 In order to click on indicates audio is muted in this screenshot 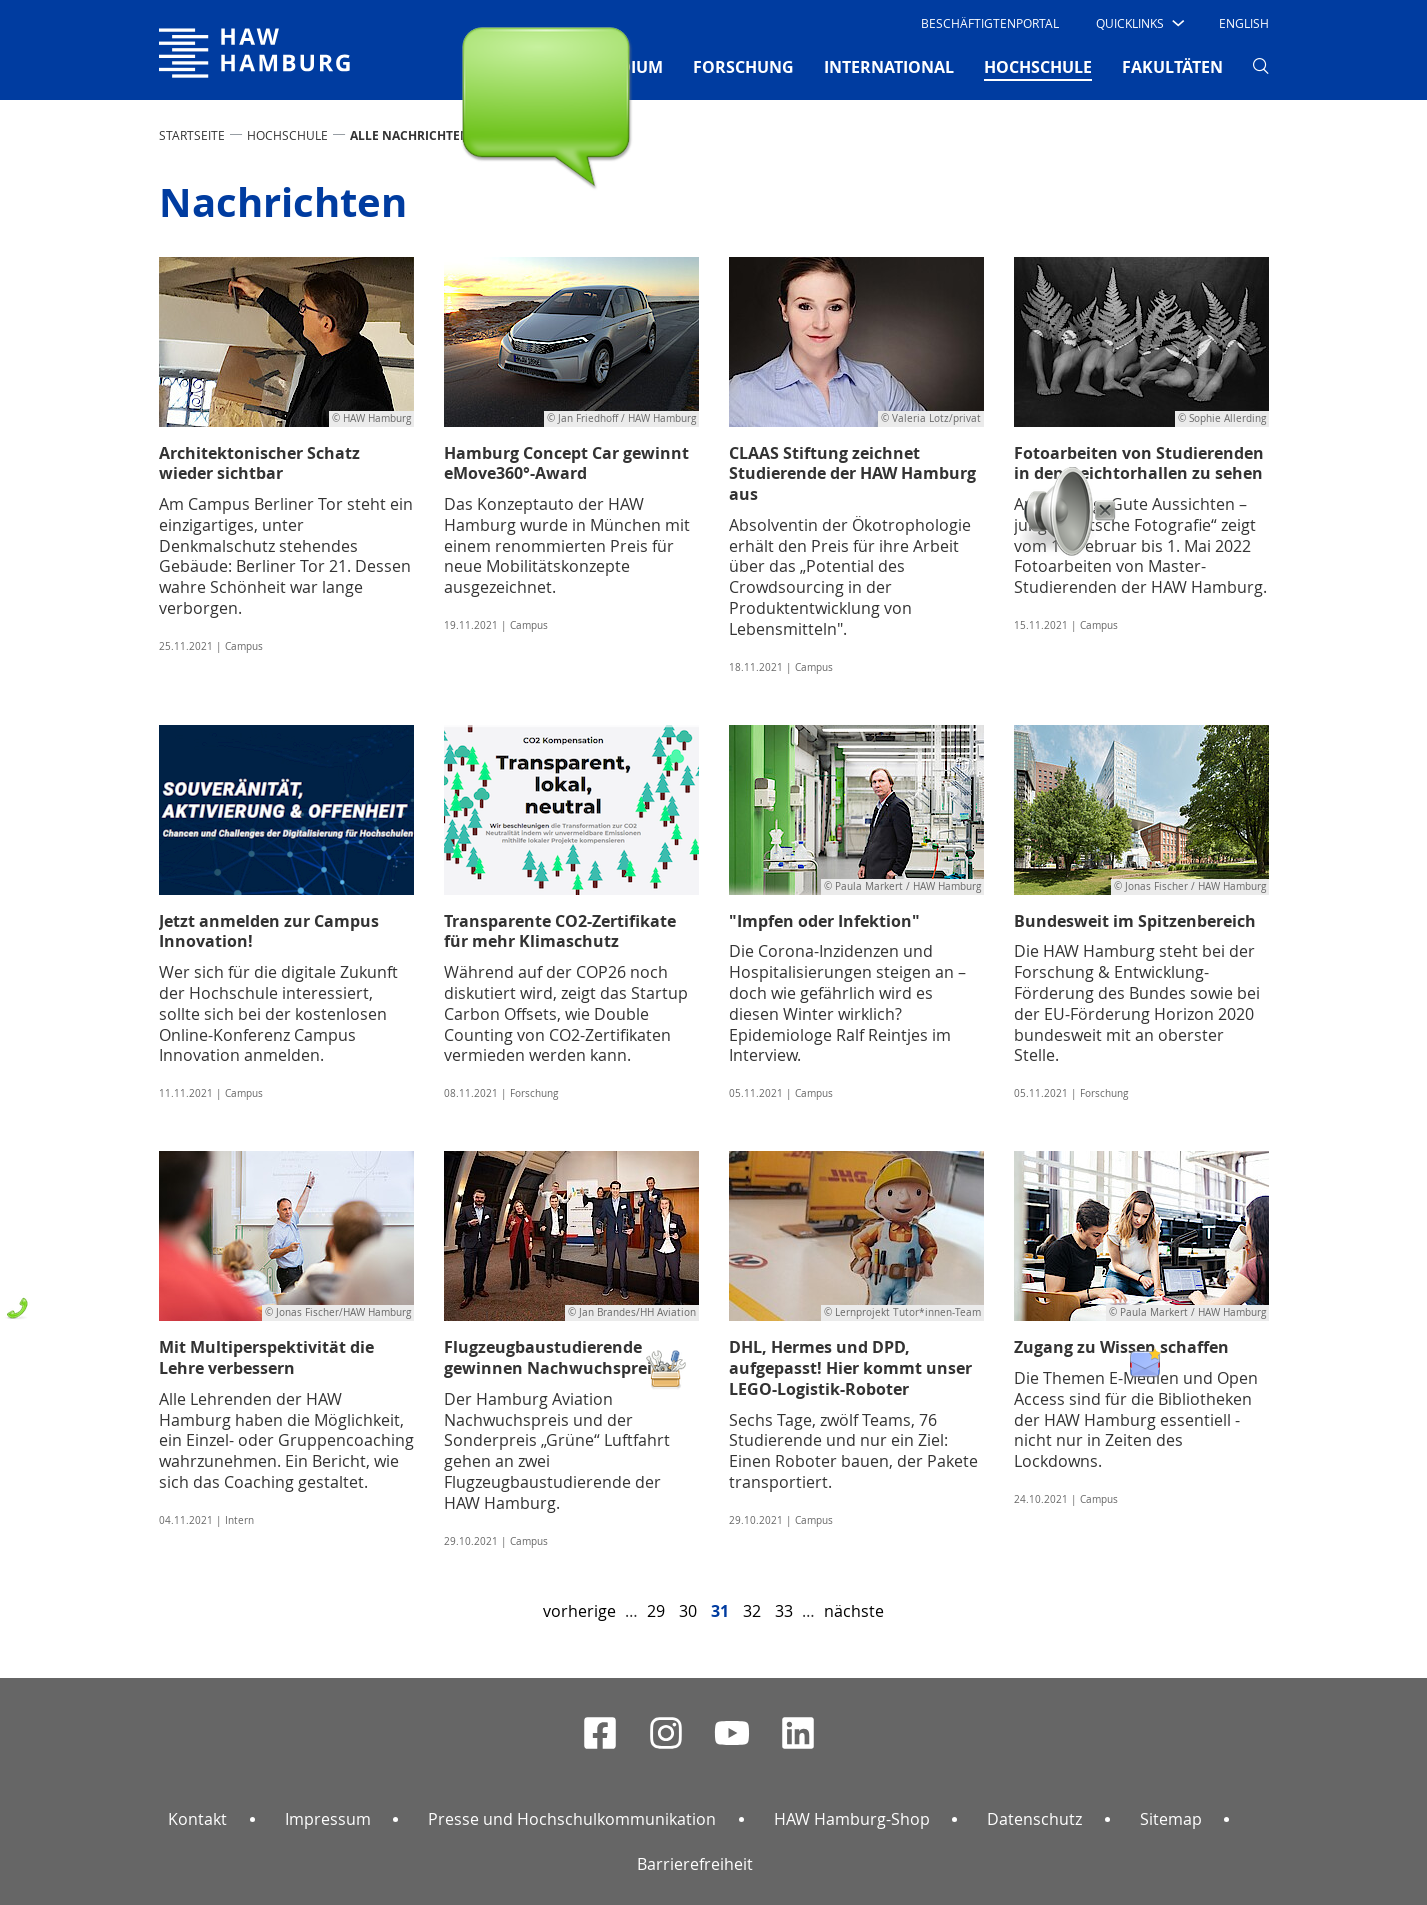, I will do `click(1068, 511)`.